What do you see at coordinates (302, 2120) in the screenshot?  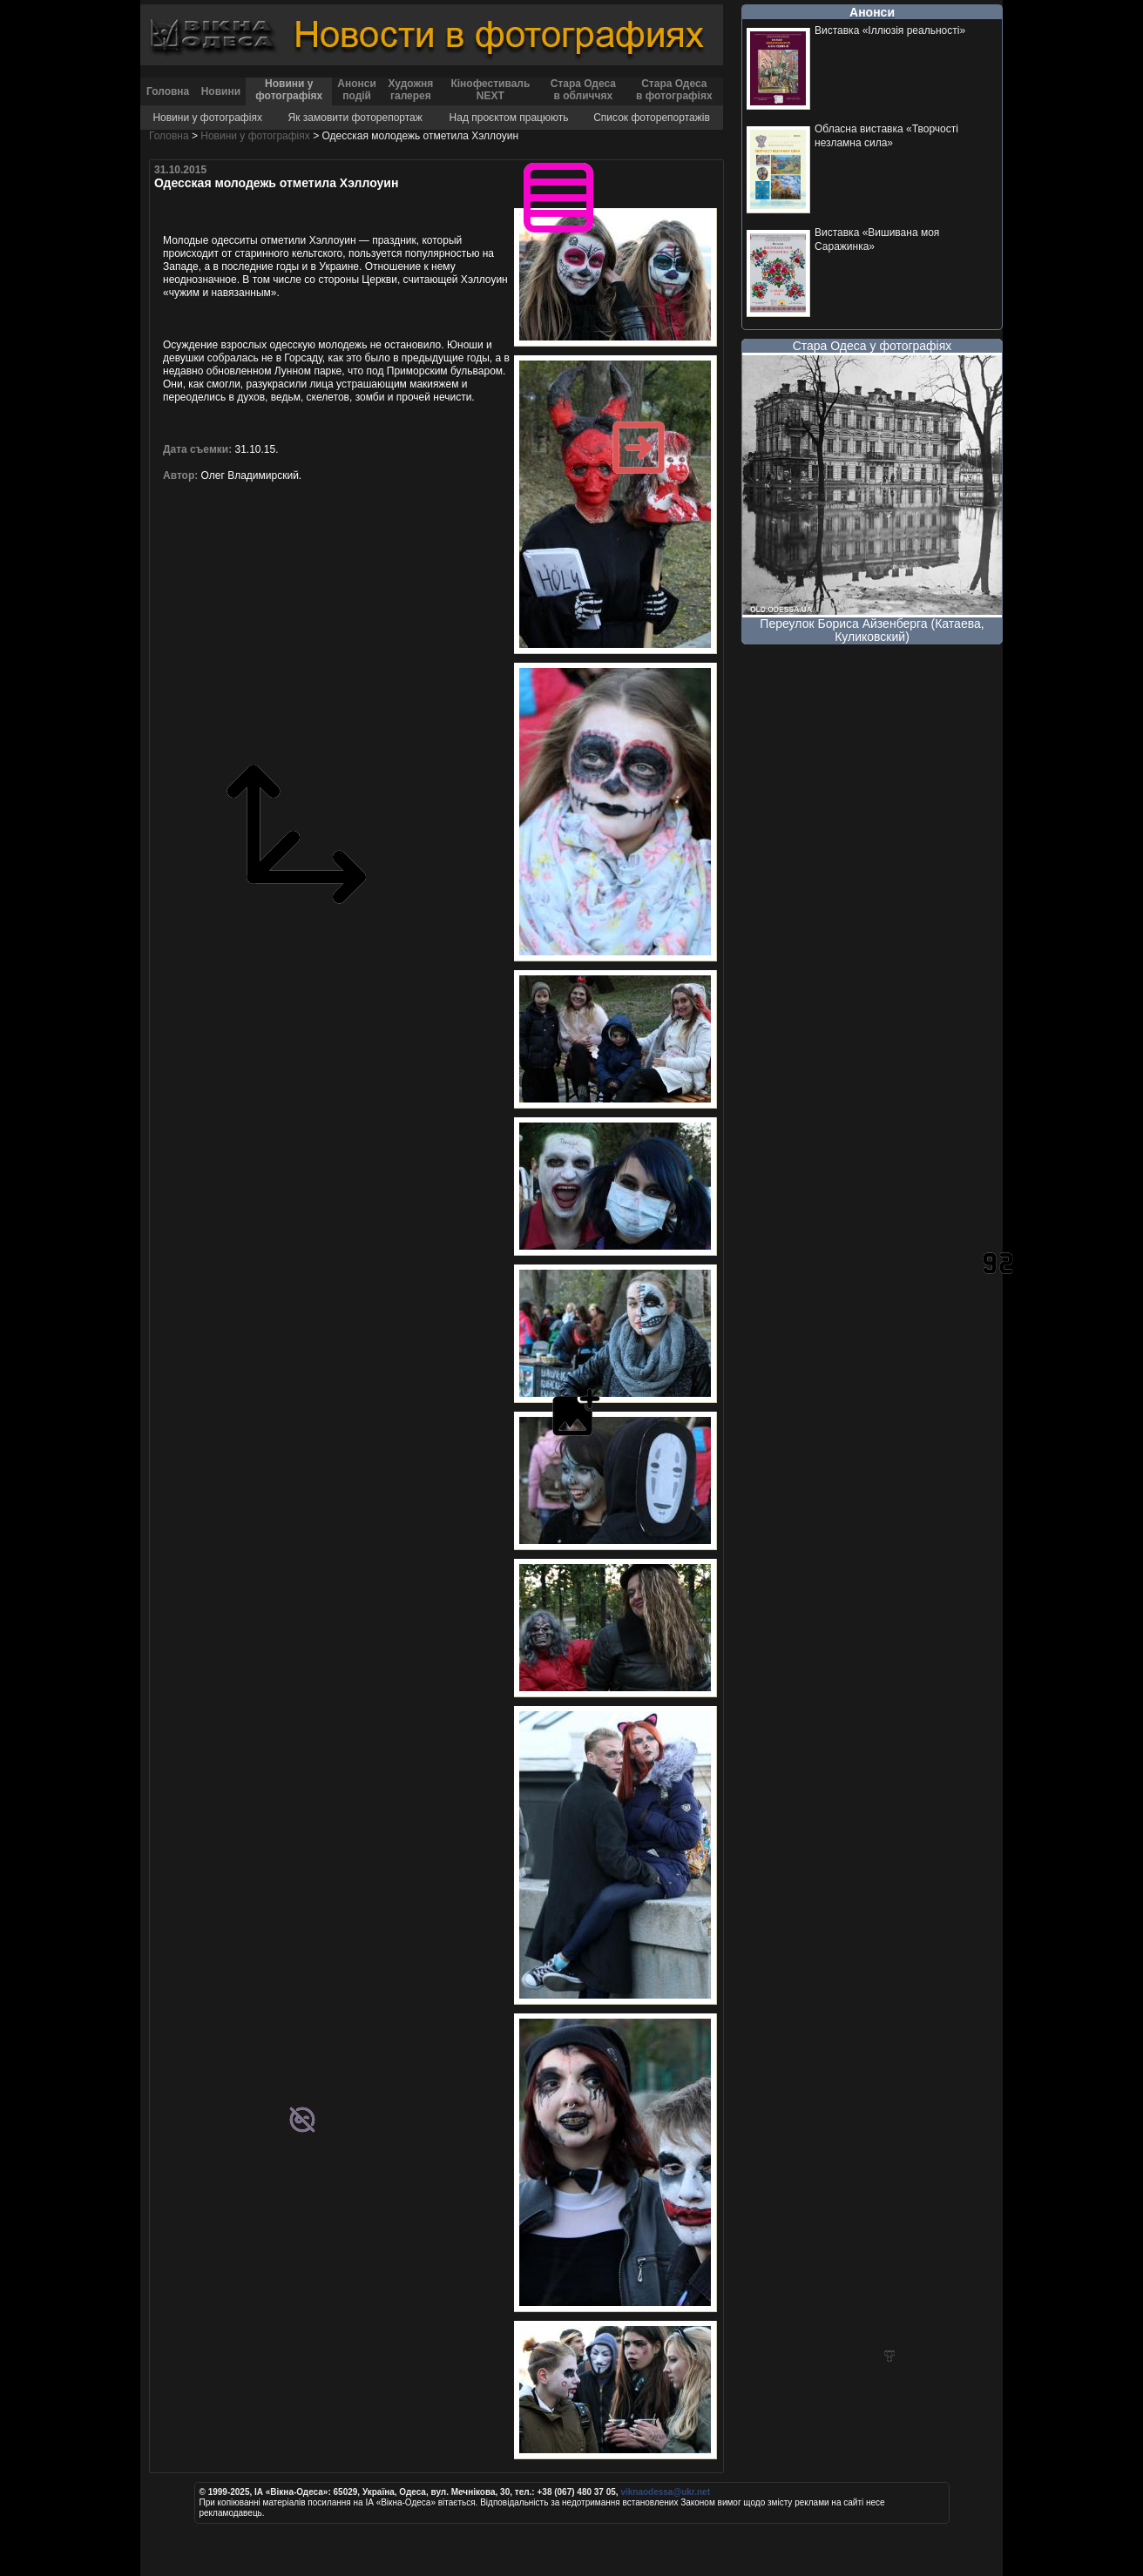 I see `indicates content is not under creative commons license` at bounding box center [302, 2120].